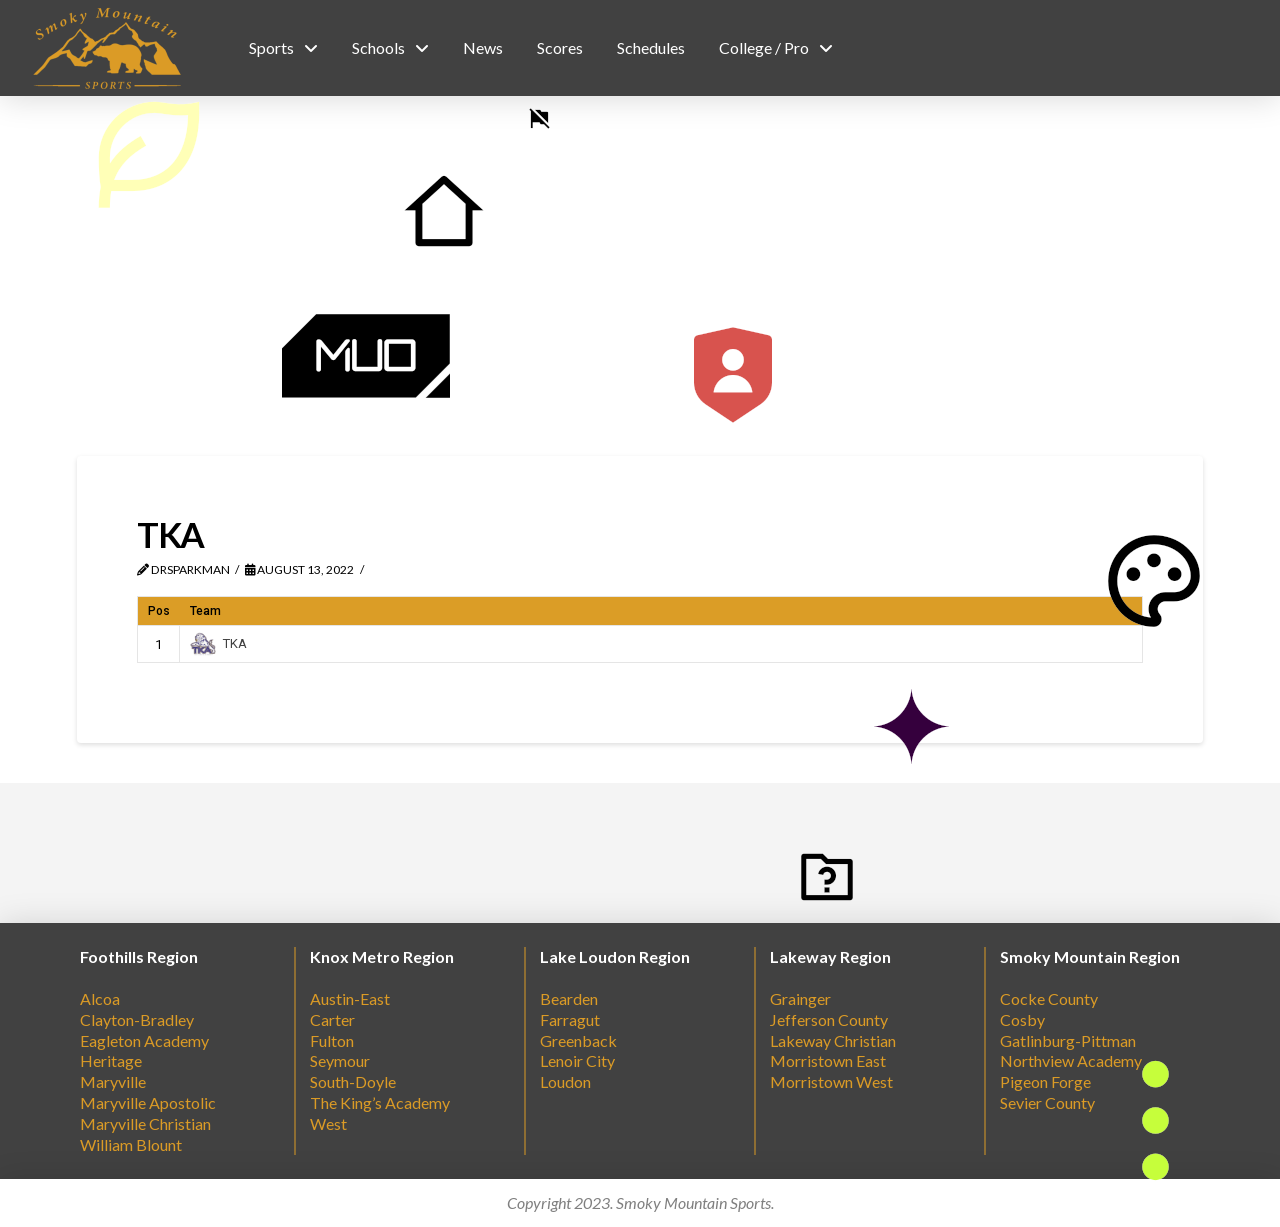  What do you see at coordinates (1155, 1120) in the screenshot?
I see `open more options menu` at bounding box center [1155, 1120].